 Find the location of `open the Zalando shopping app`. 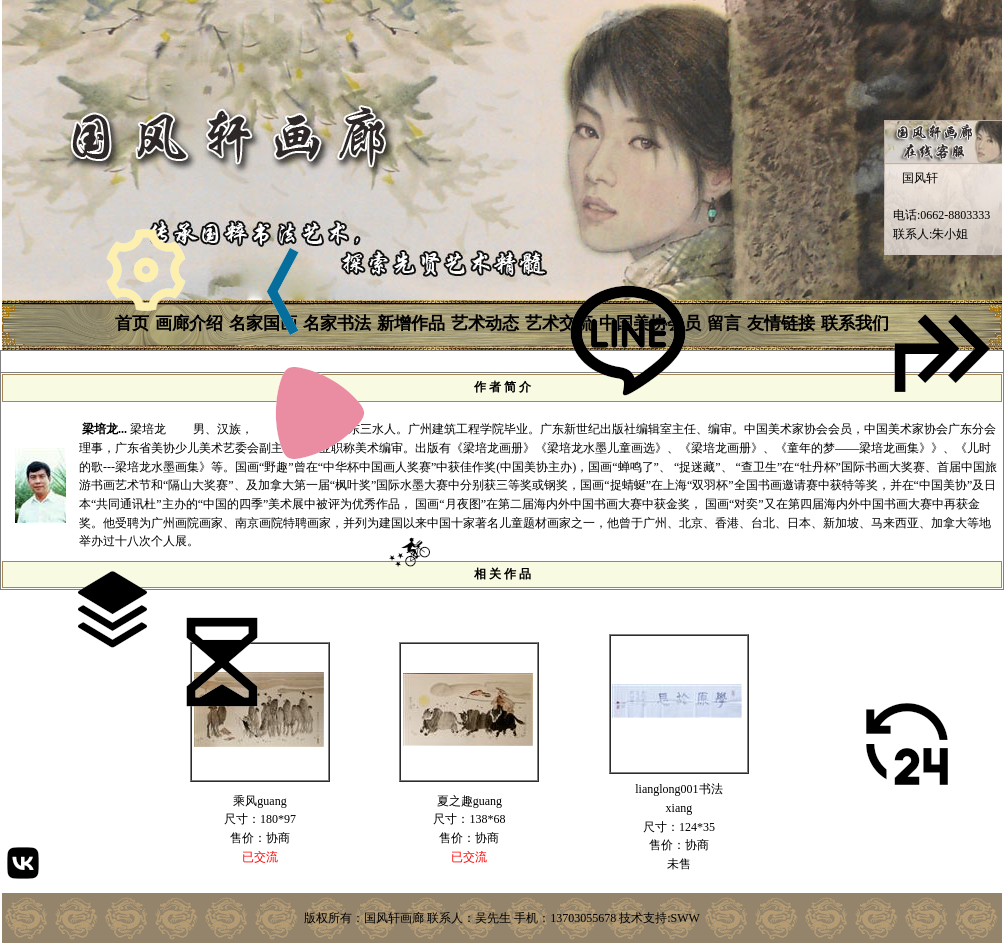

open the Zalando shopping app is located at coordinates (320, 413).